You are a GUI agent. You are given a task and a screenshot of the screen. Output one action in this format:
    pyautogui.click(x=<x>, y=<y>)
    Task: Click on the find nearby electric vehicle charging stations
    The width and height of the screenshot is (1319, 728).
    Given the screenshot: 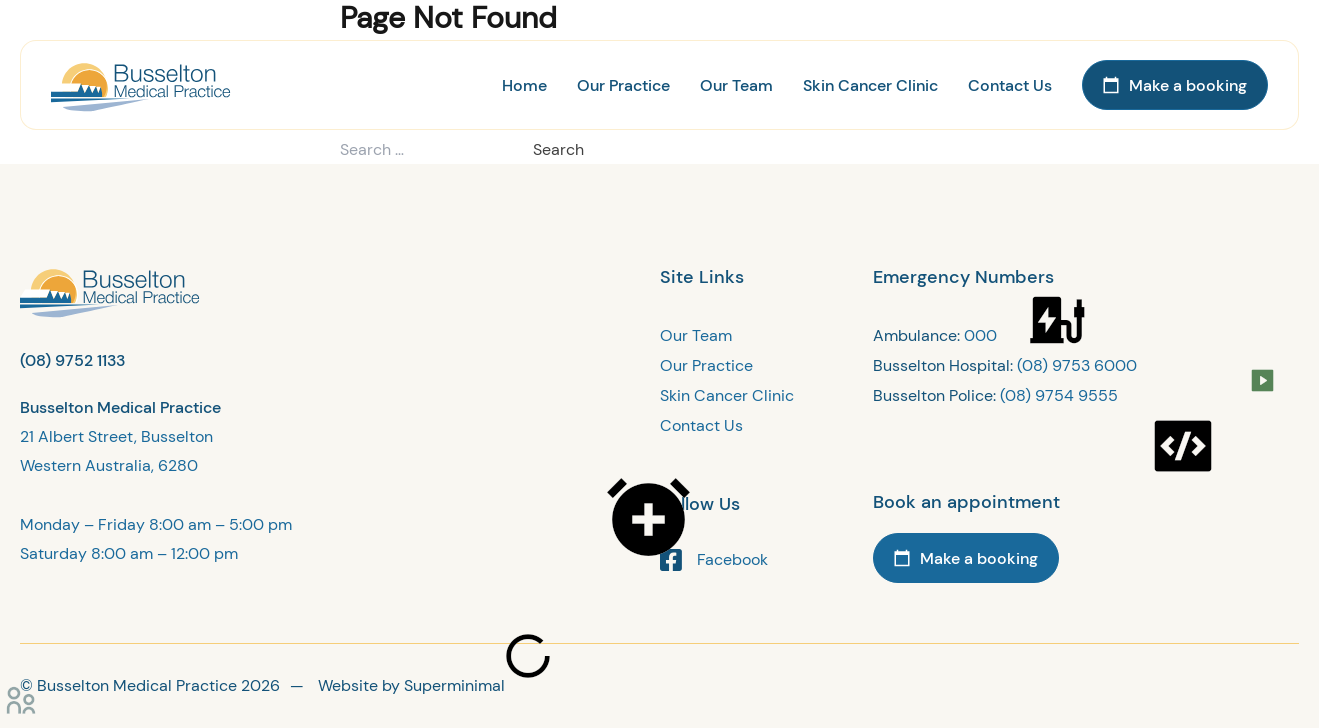 What is the action you would take?
    pyautogui.click(x=1056, y=320)
    